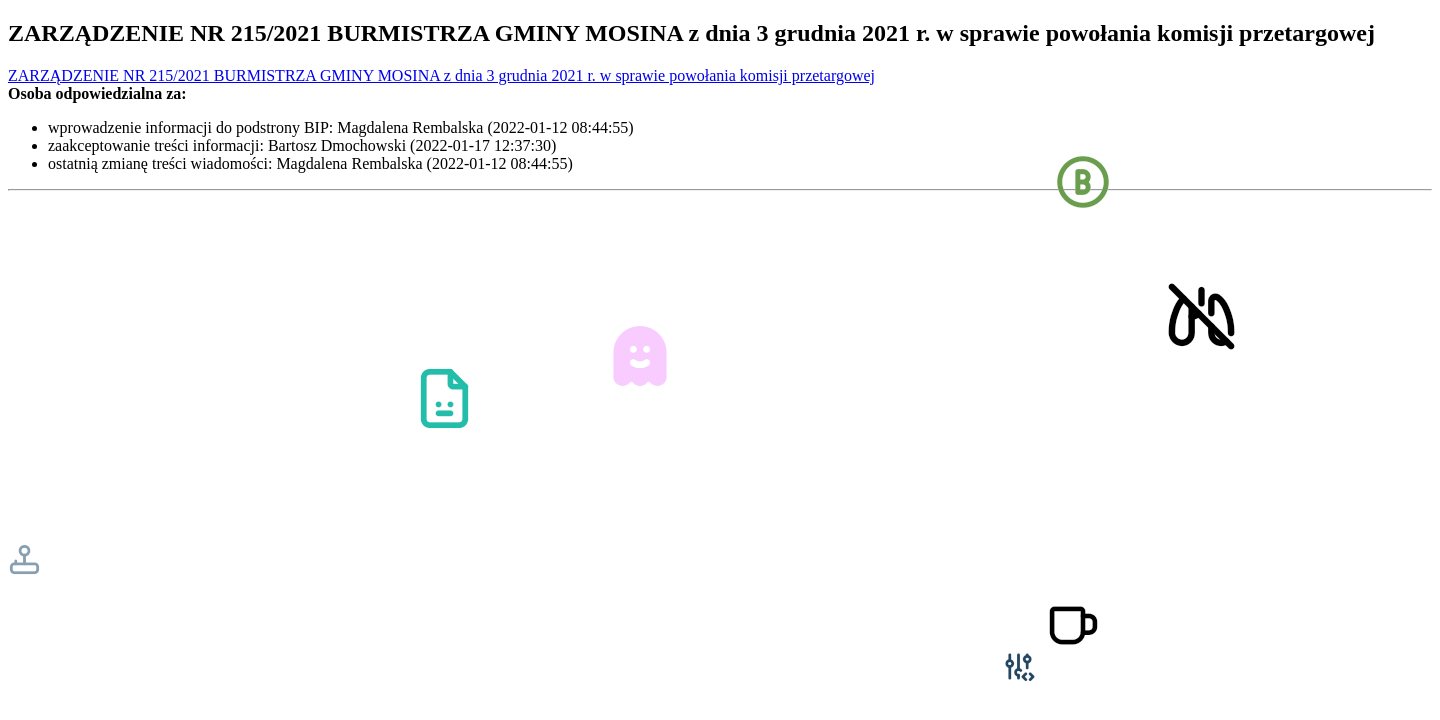 This screenshot has width=1440, height=720. I want to click on toggle incognito or ghost mode, so click(640, 356).